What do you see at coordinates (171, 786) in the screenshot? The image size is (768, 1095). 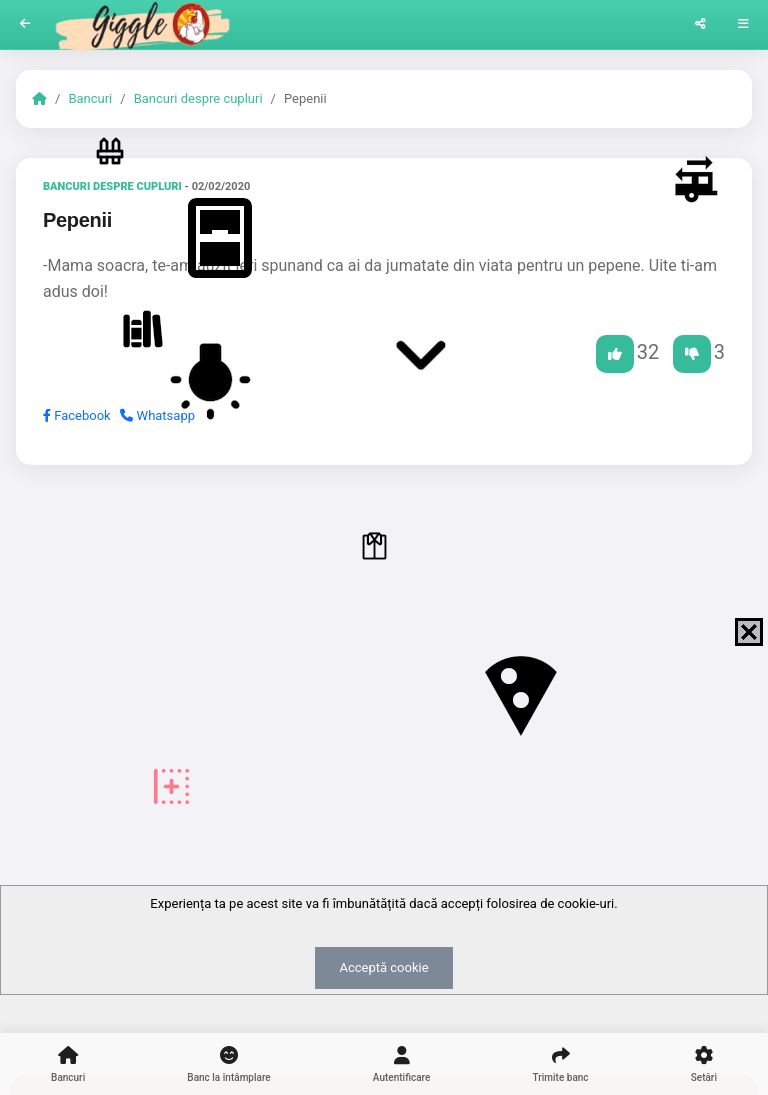 I see `add a left border to selected element` at bounding box center [171, 786].